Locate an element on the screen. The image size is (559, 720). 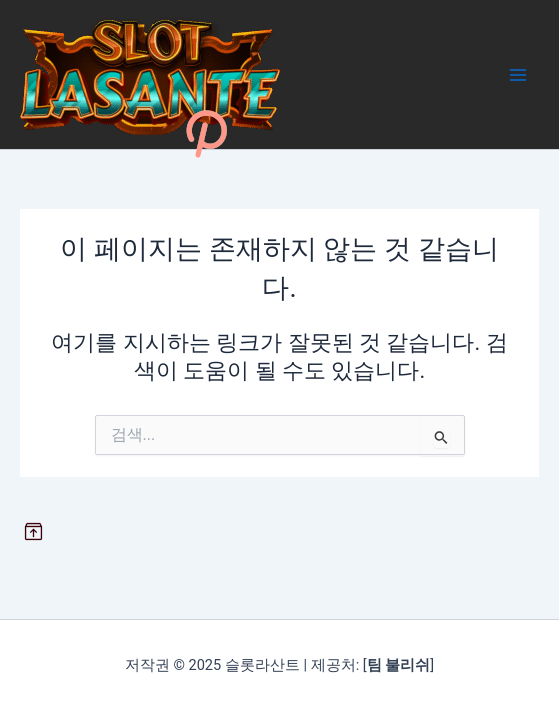
open Pinterest app is located at coordinates (205, 134).